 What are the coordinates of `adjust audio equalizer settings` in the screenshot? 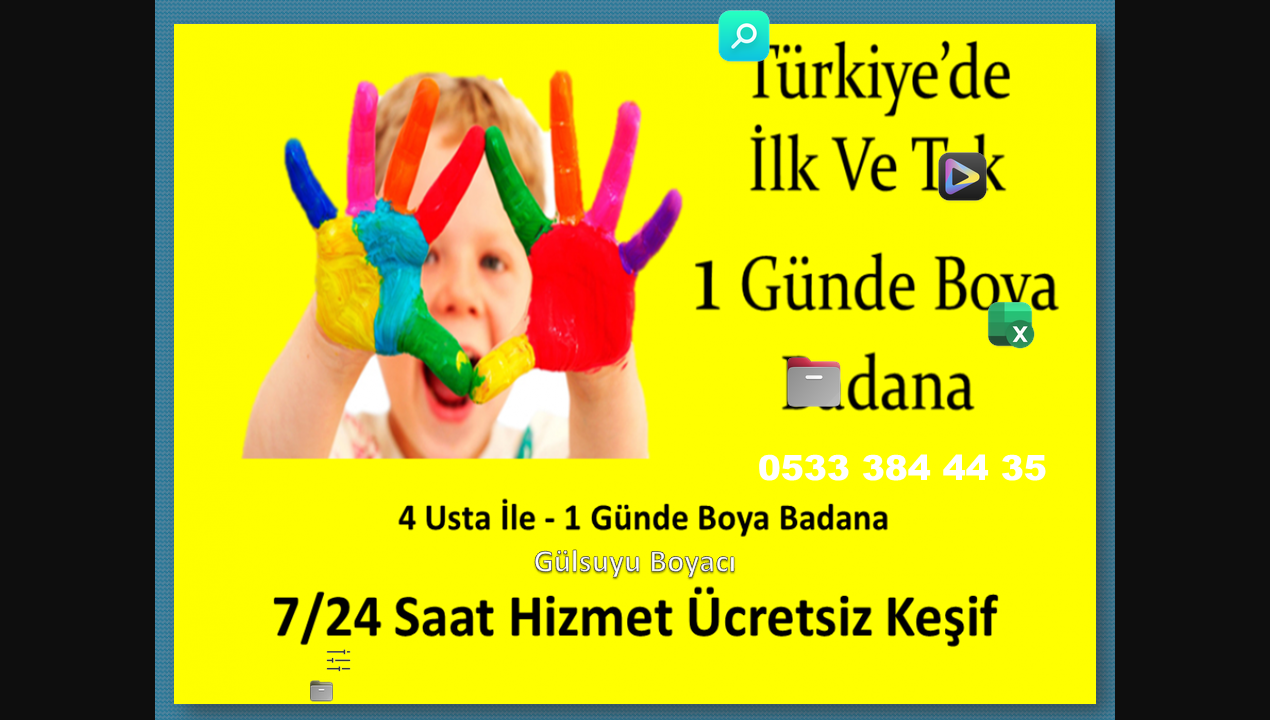 It's located at (338, 659).